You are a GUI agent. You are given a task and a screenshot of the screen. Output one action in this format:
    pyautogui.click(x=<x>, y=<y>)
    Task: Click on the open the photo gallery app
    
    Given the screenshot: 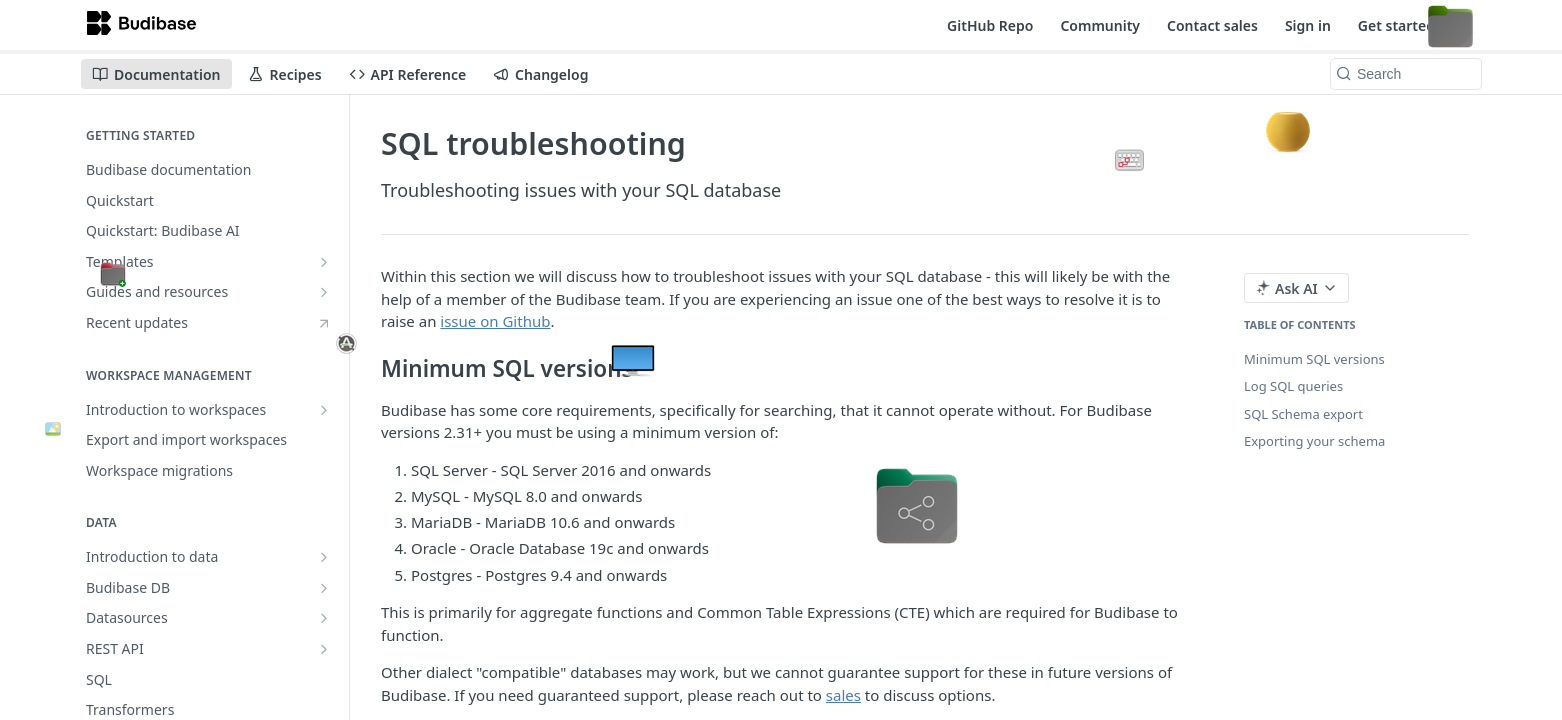 What is the action you would take?
    pyautogui.click(x=53, y=429)
    